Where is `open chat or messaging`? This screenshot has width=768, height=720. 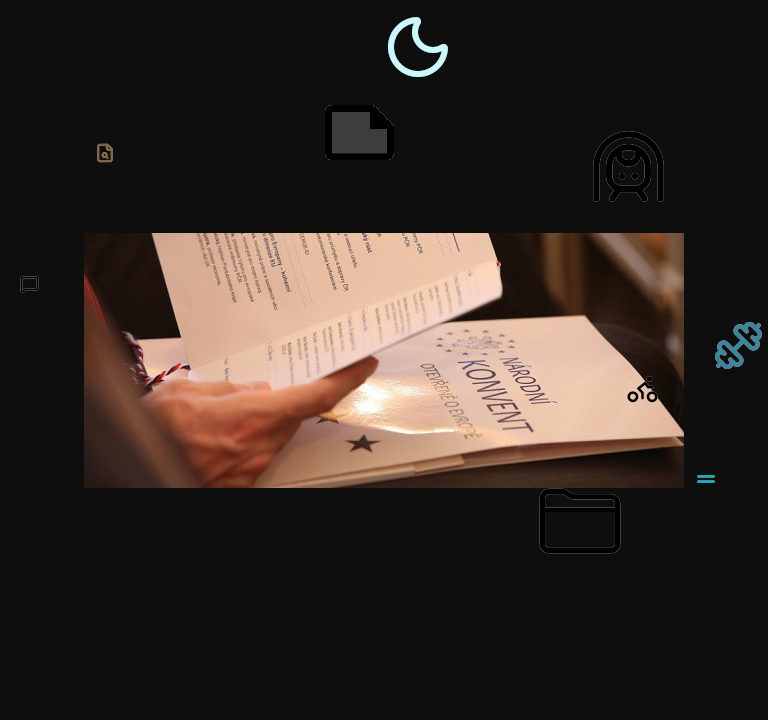
open chat or messaging is located at coordinates (29, 283).